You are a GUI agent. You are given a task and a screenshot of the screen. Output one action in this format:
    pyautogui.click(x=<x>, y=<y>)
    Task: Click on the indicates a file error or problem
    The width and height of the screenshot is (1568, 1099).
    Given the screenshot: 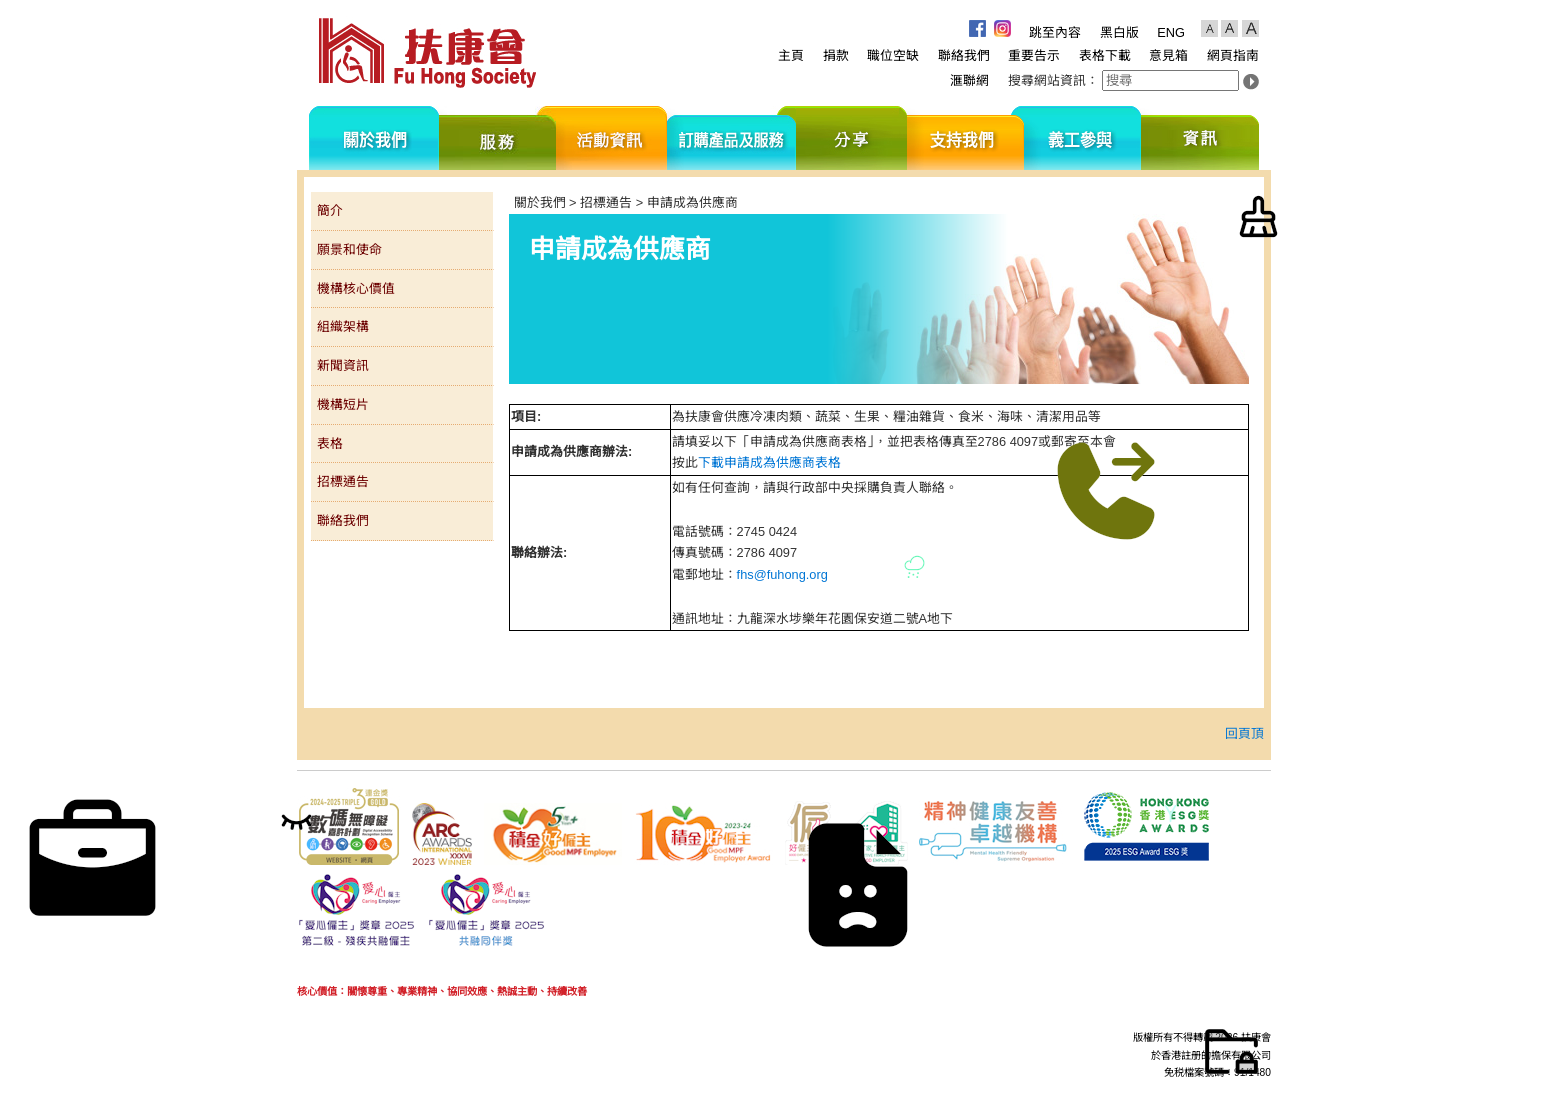 What is the action you would take?
    pyautogui.click(x=858, y=885)
    